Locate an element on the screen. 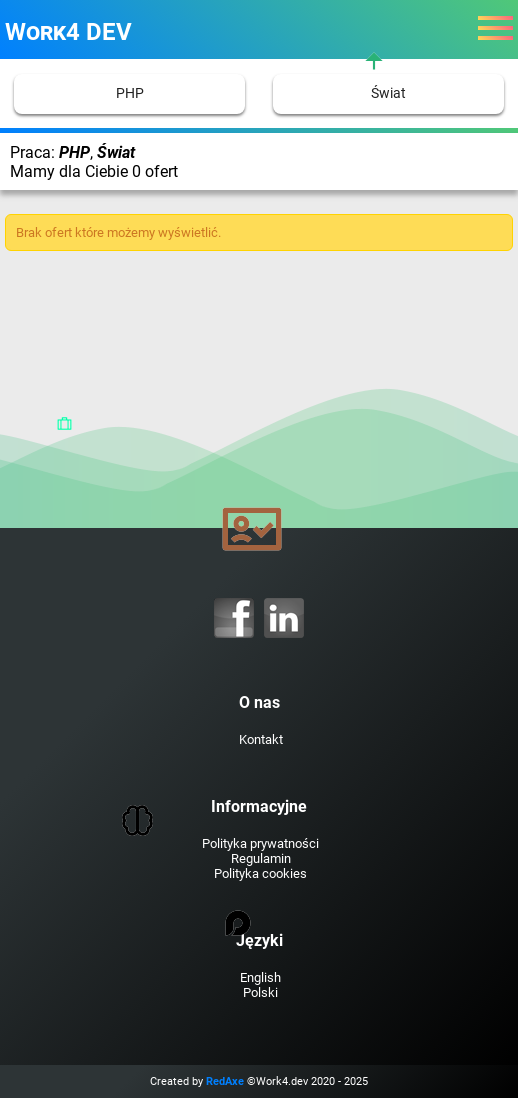 The height and width of the screenshot is (1098, 518). open microsoft loop app is located at coordinates (238, 923).